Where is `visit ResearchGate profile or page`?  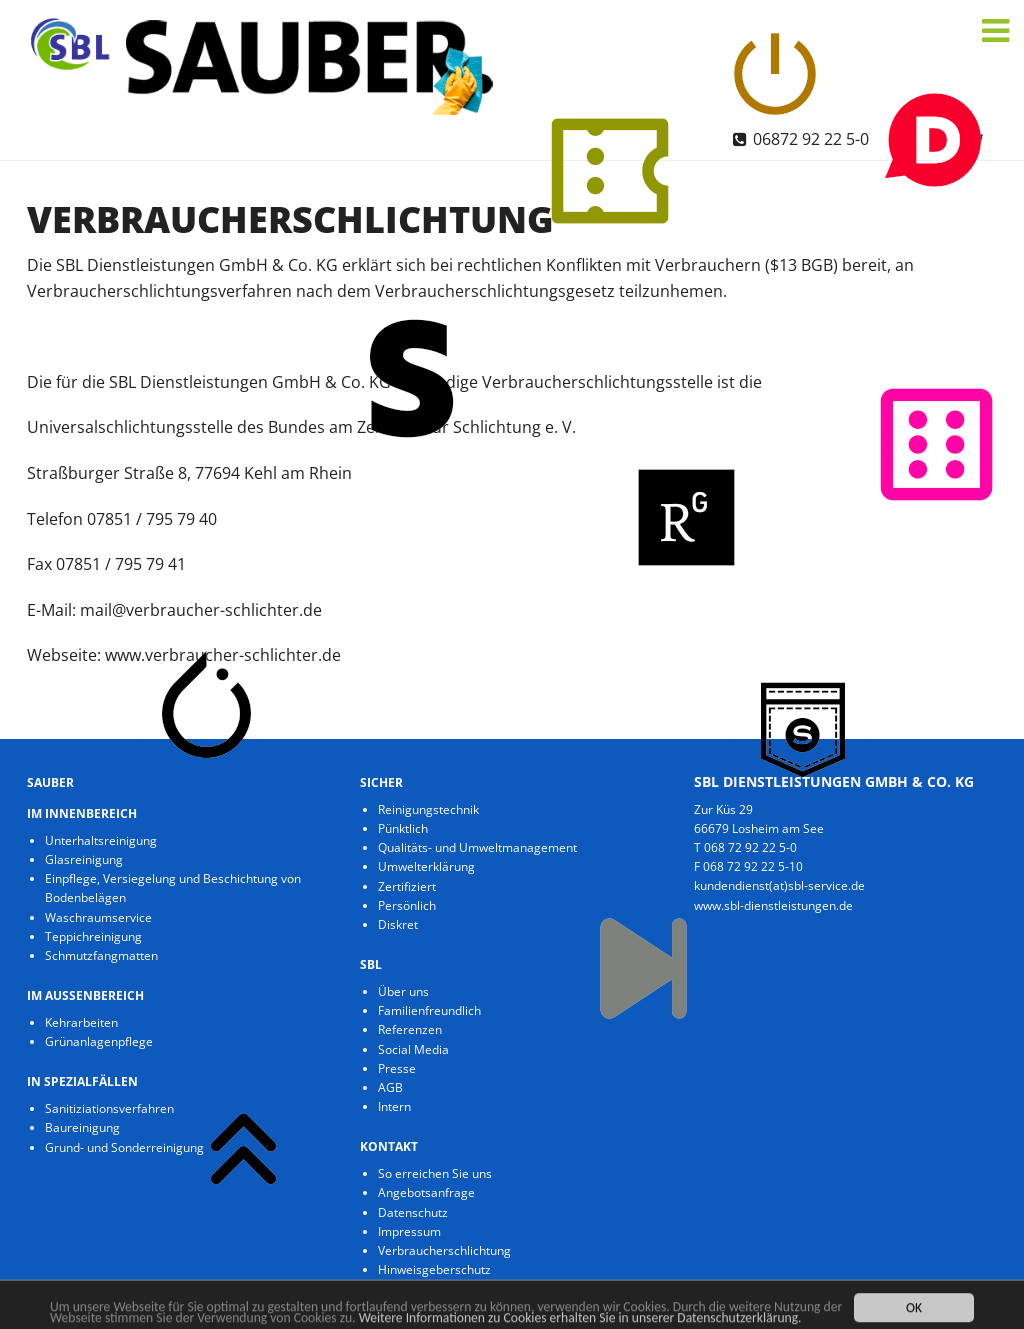 visit ResearchGate profile or page is located at coordinates (686, 517).